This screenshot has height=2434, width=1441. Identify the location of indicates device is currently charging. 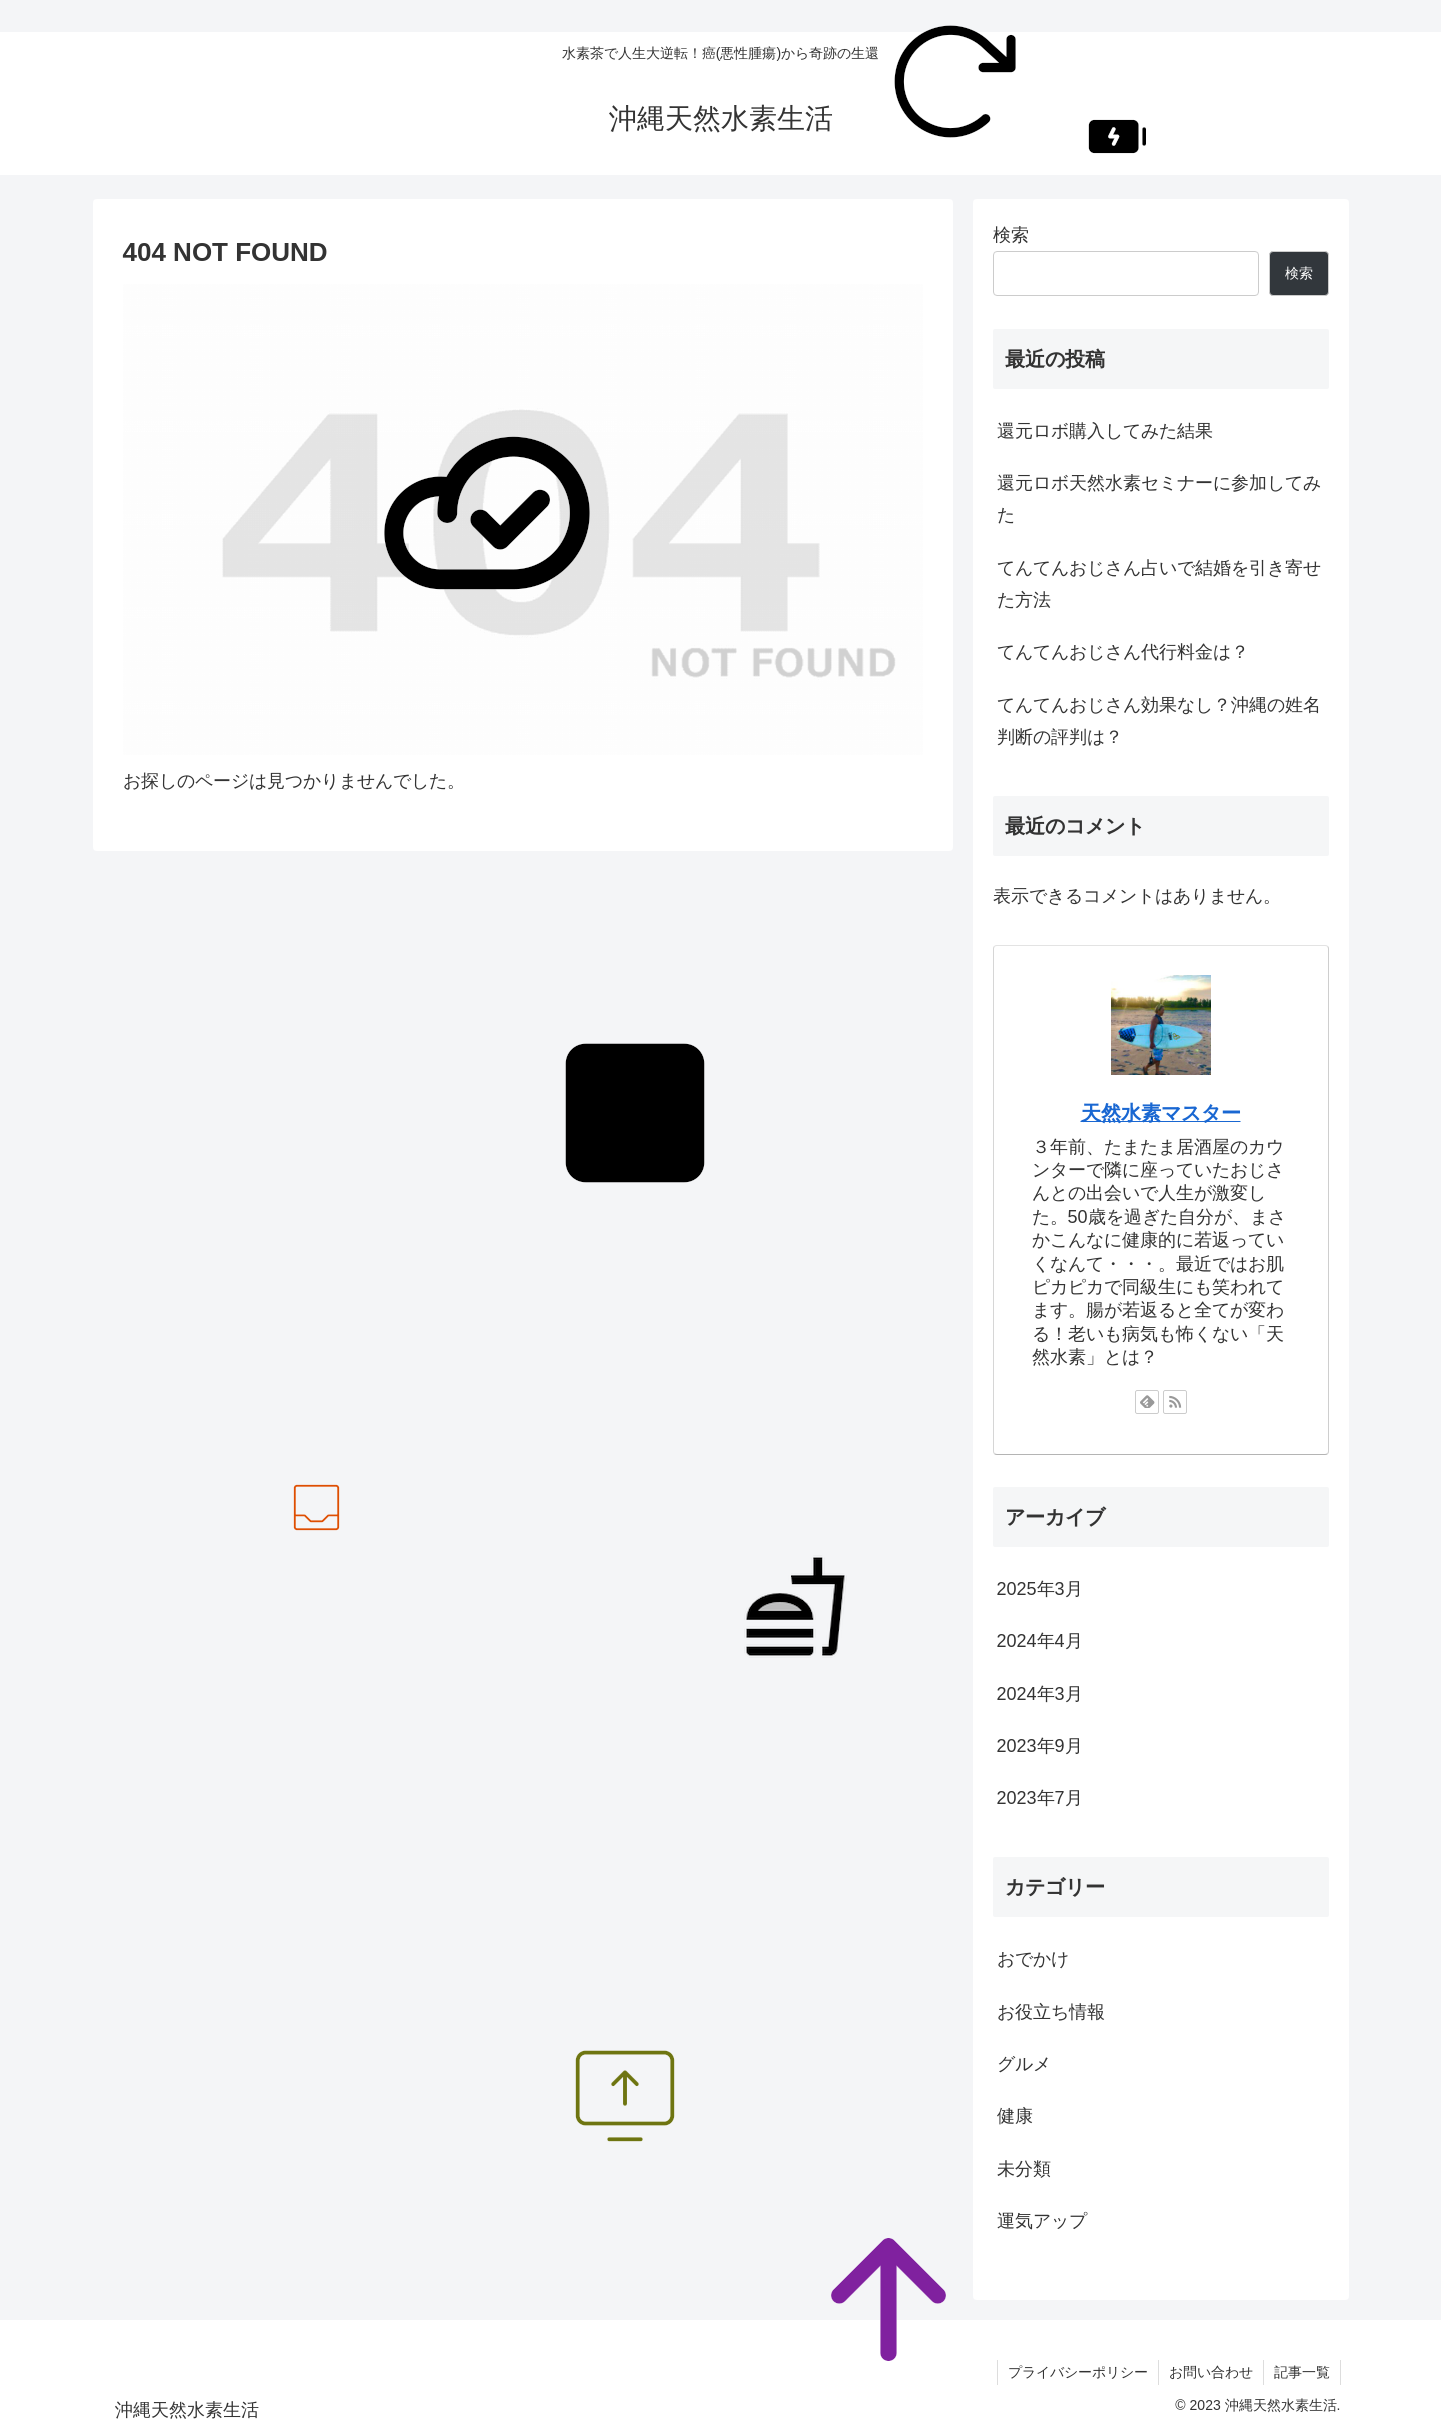
(1116, 136).